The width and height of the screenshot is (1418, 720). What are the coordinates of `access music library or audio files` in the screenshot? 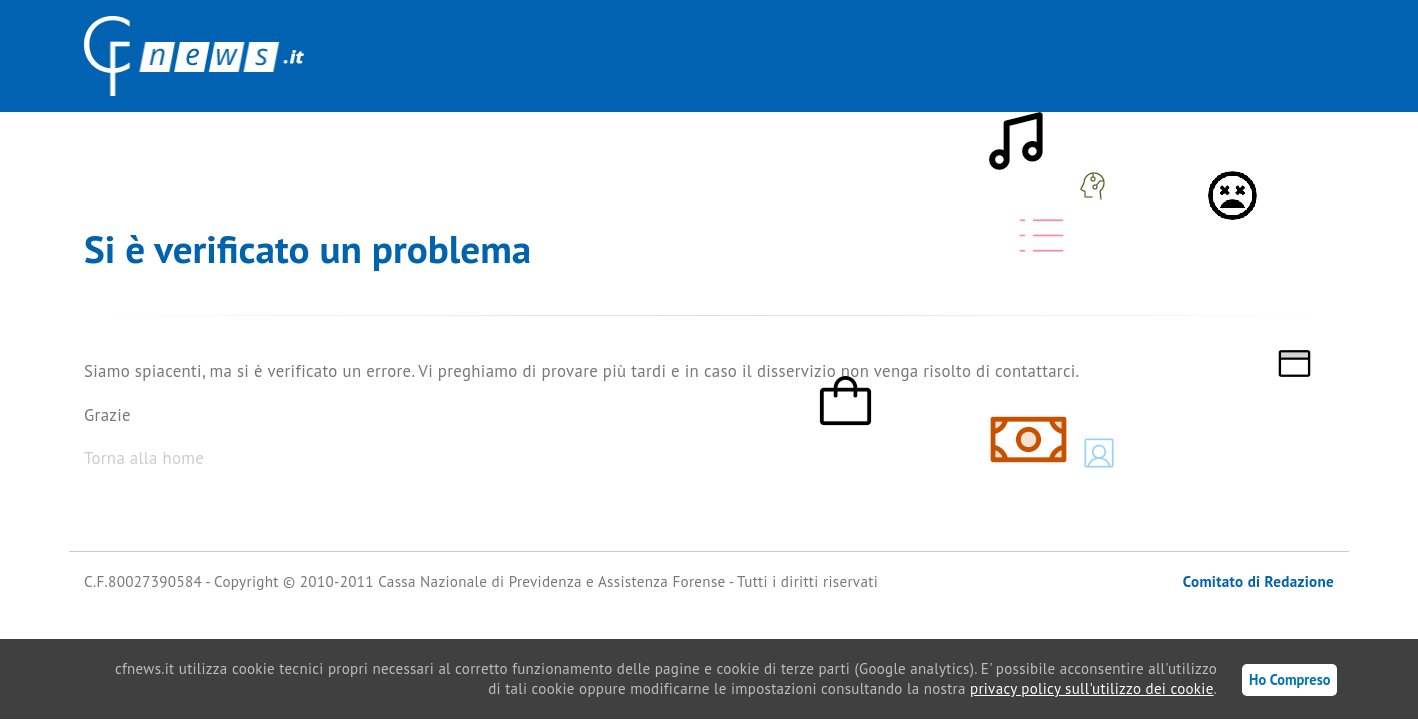 It's located at (1019, 142).